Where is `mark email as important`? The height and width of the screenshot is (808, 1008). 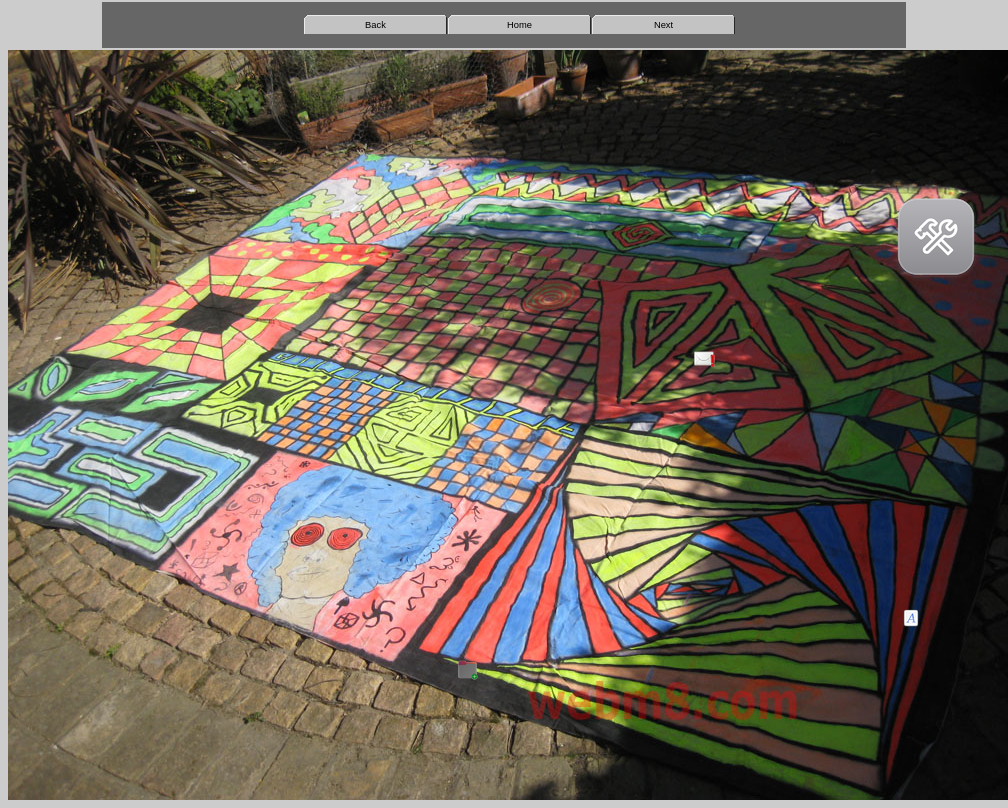
mark email as important is located at coordinates (703, 358).